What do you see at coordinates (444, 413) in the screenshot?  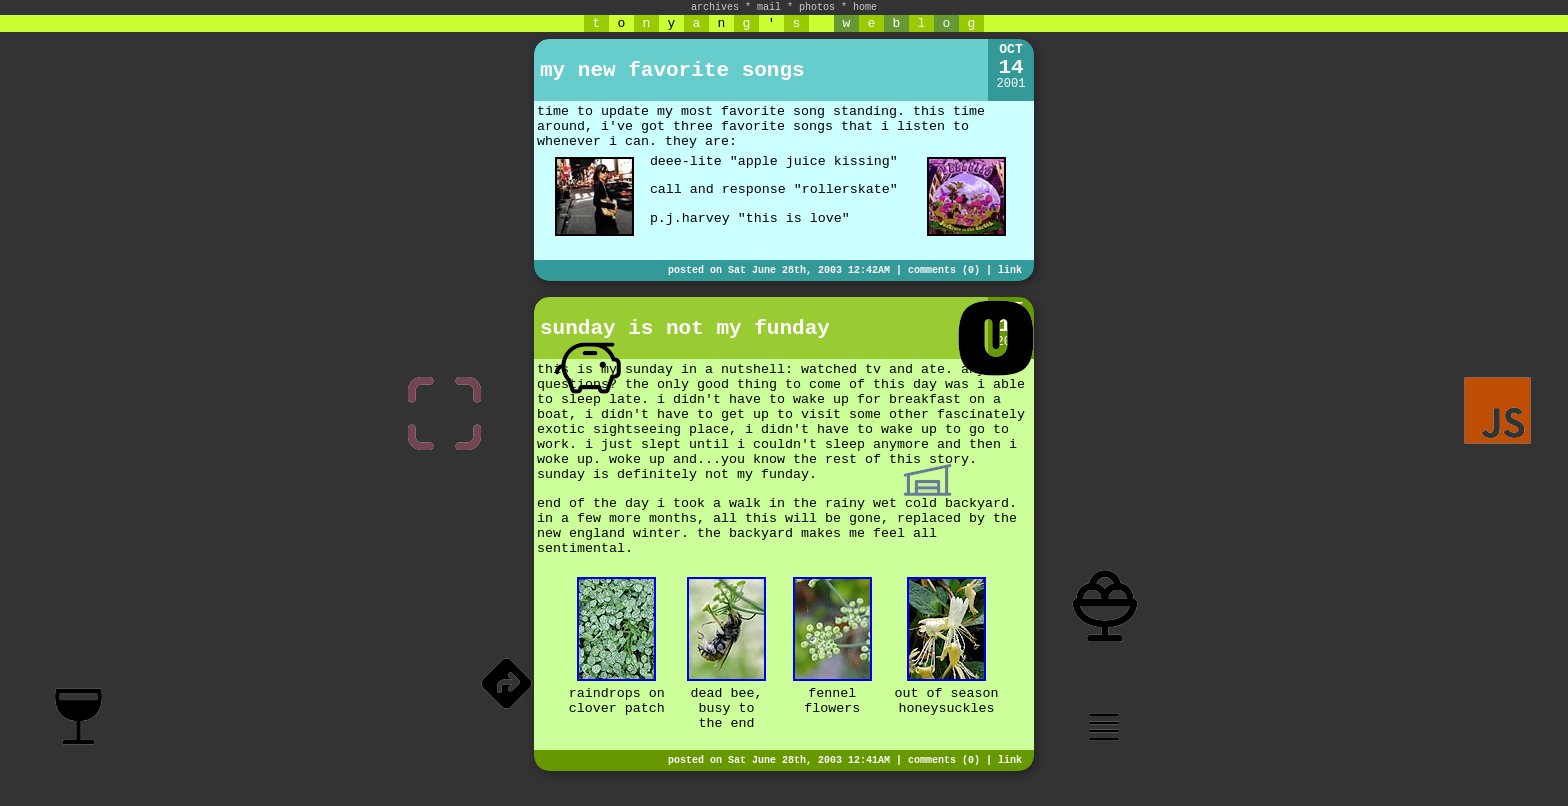 I see `scan a QR code or barcode` at bounding box center [444, 413].